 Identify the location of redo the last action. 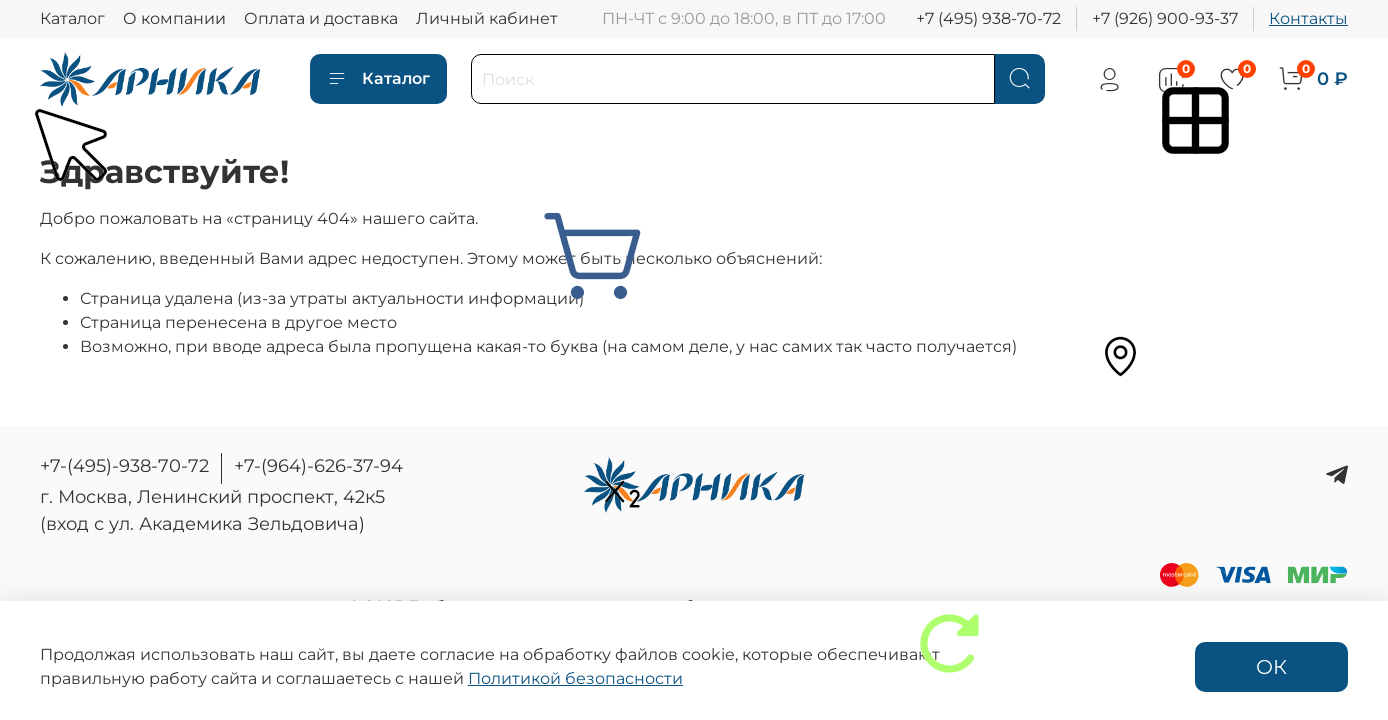
(949, 643).